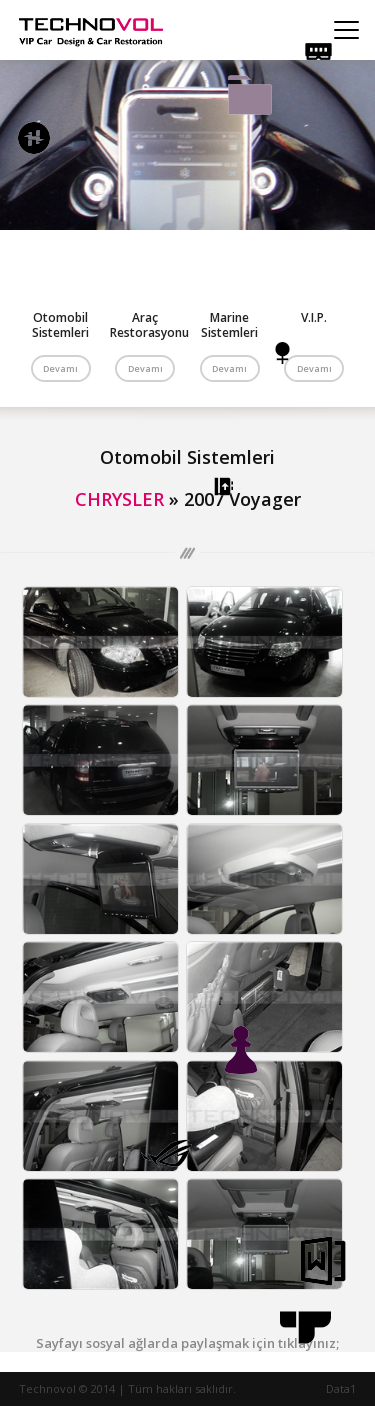 The height and width of the screenshot is (1406, 375). Describe the element at coordinates (305, 1327) in the screenshot. I see `visit top.gg website` at that location.